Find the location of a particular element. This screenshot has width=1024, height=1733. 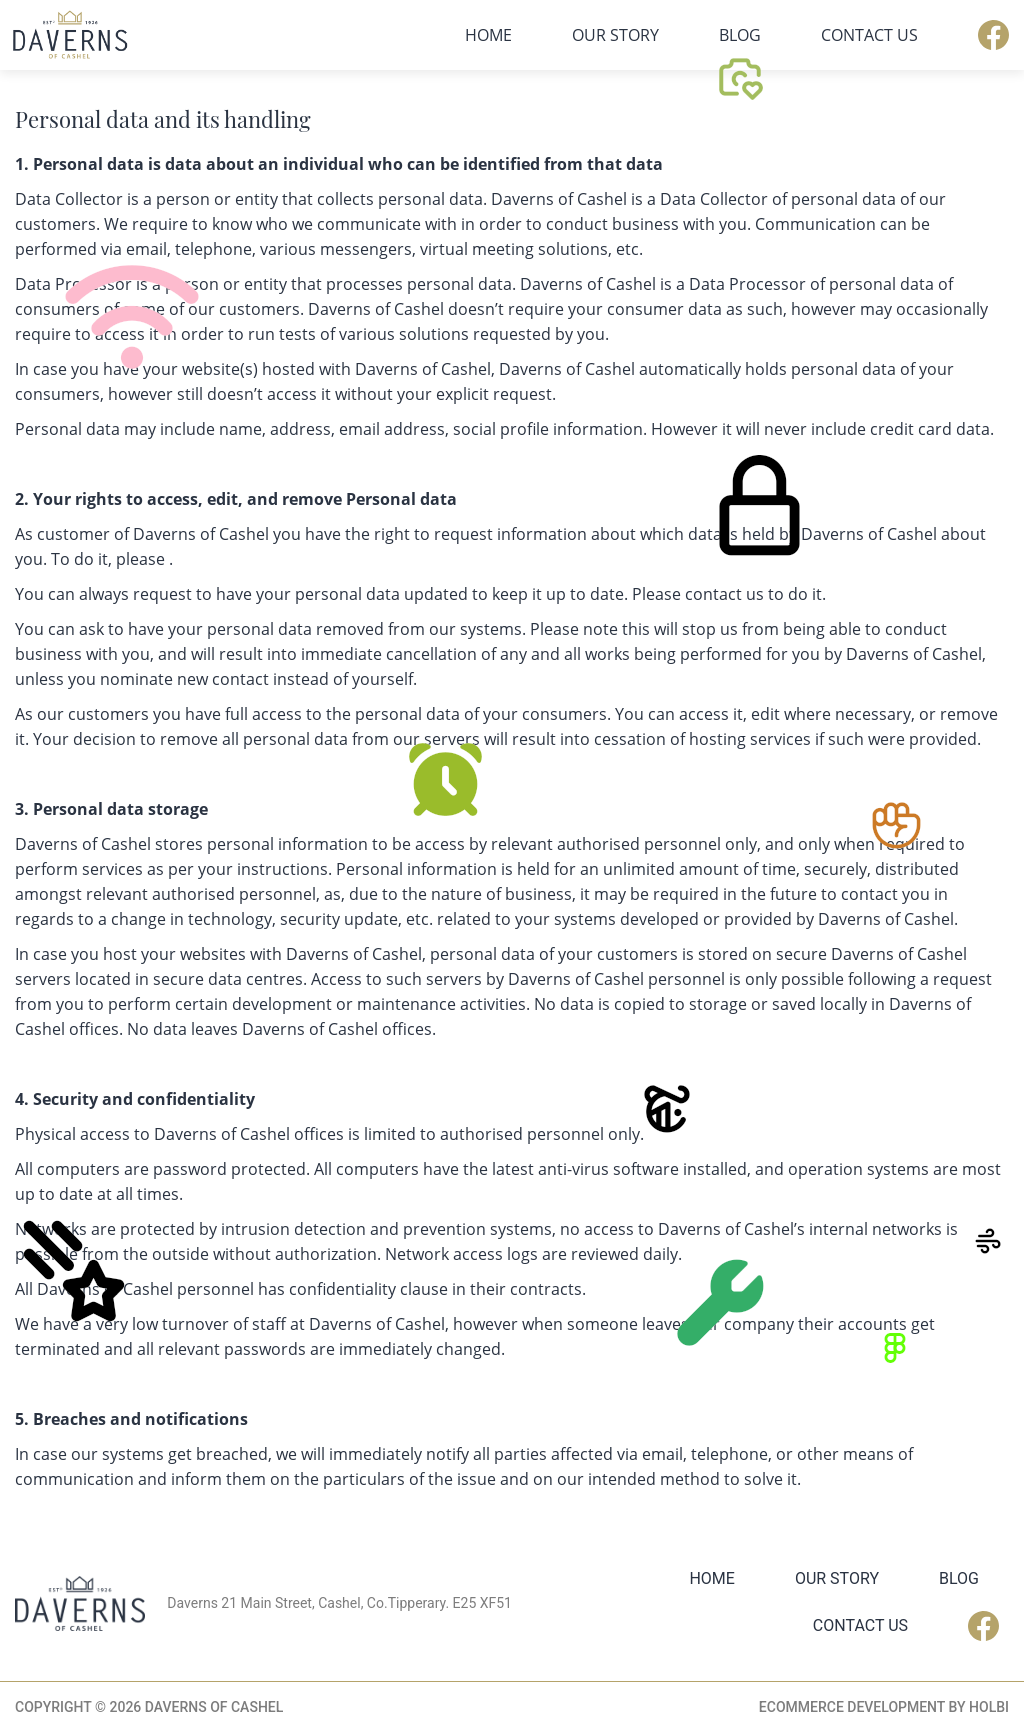

mark photo as favorite is located at coordinates (740, 77).